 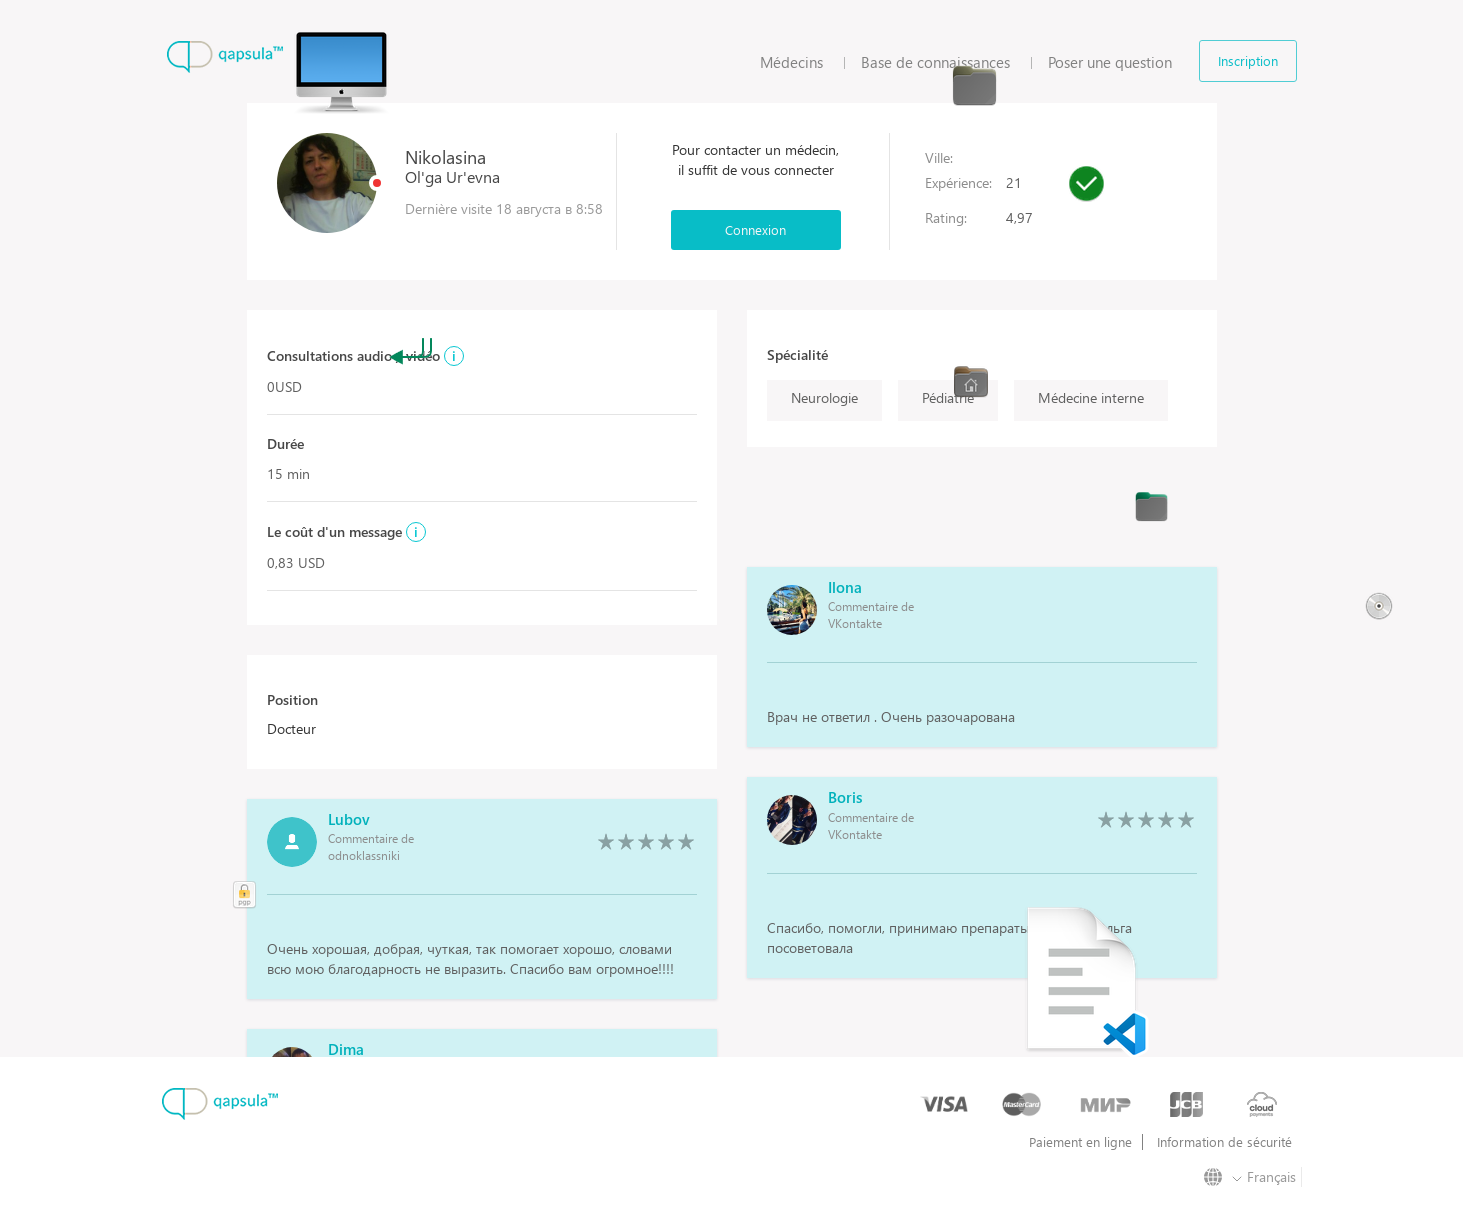 I want to click on access DVD-RAM drive or disc, so click(x=1379, y=606).